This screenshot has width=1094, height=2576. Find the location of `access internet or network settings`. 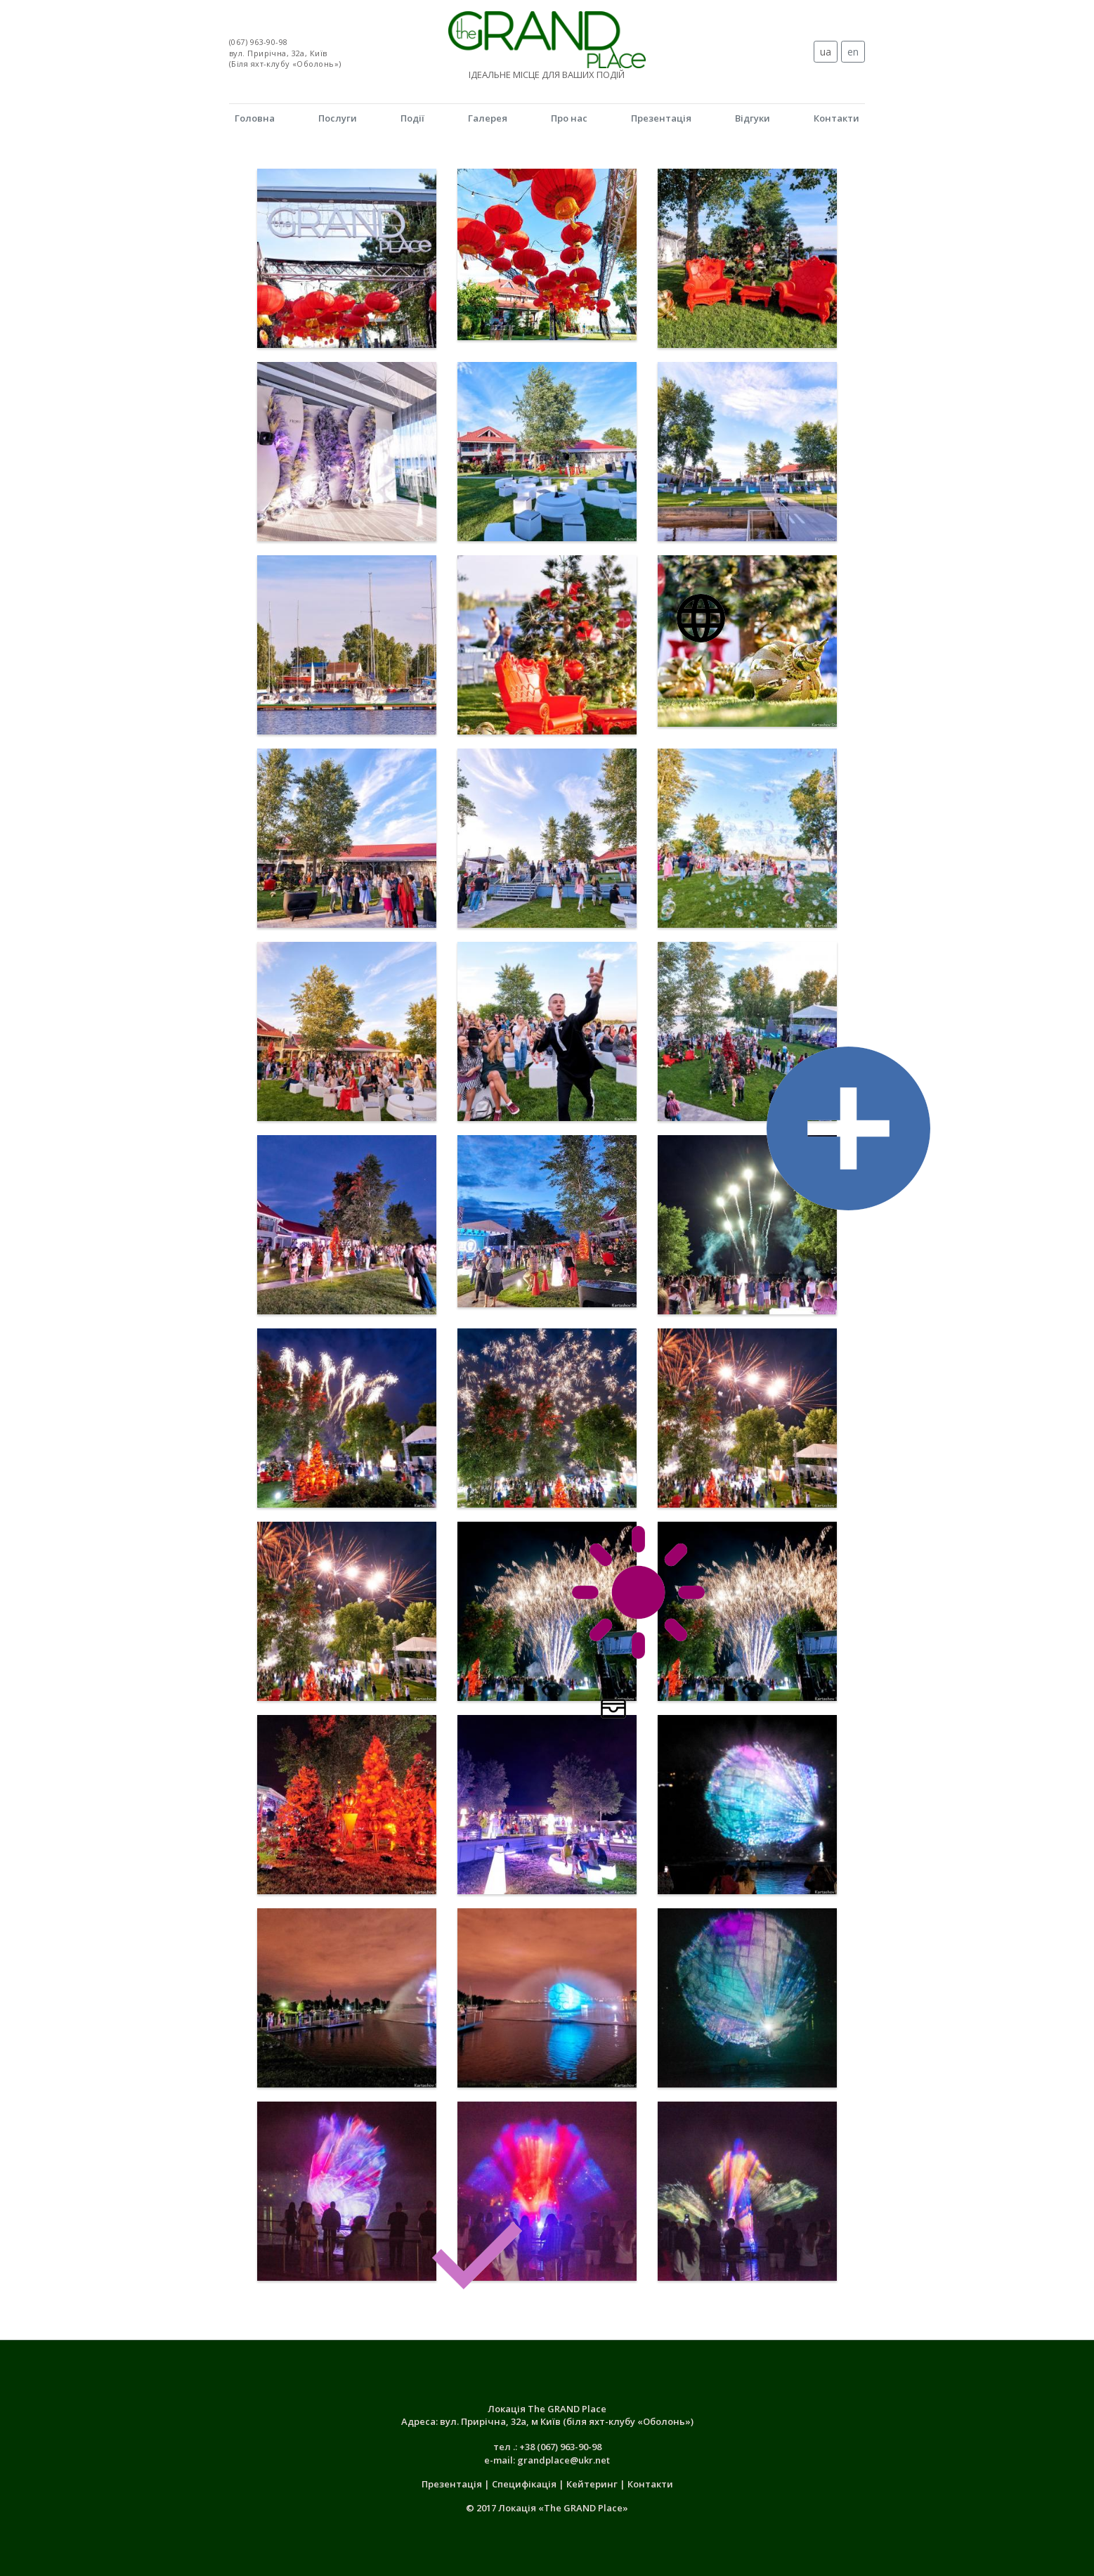

access internet or network settings is located at coordinates (701, 618).